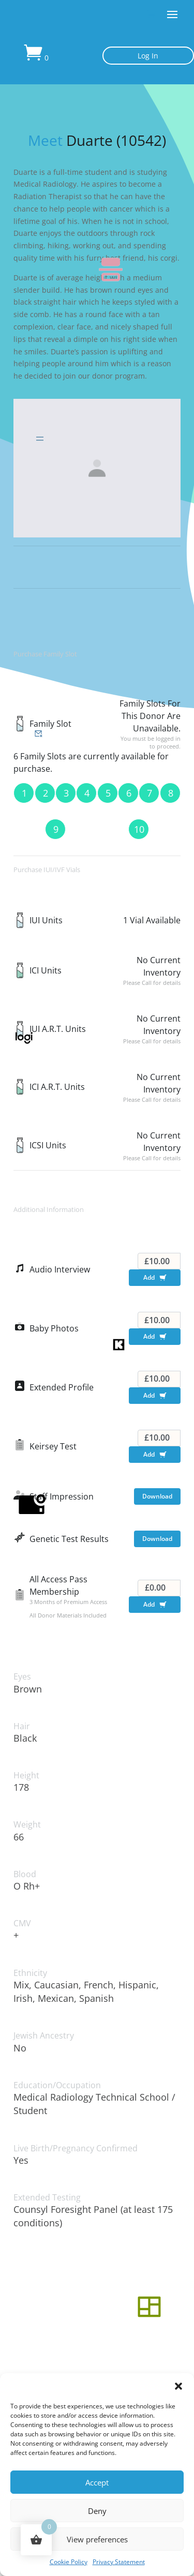 The height and width of the screenshot is (2576, 194). Describe the element at coordinates (111, 269) in the screenshot. I see `flip content vertically` at that location.